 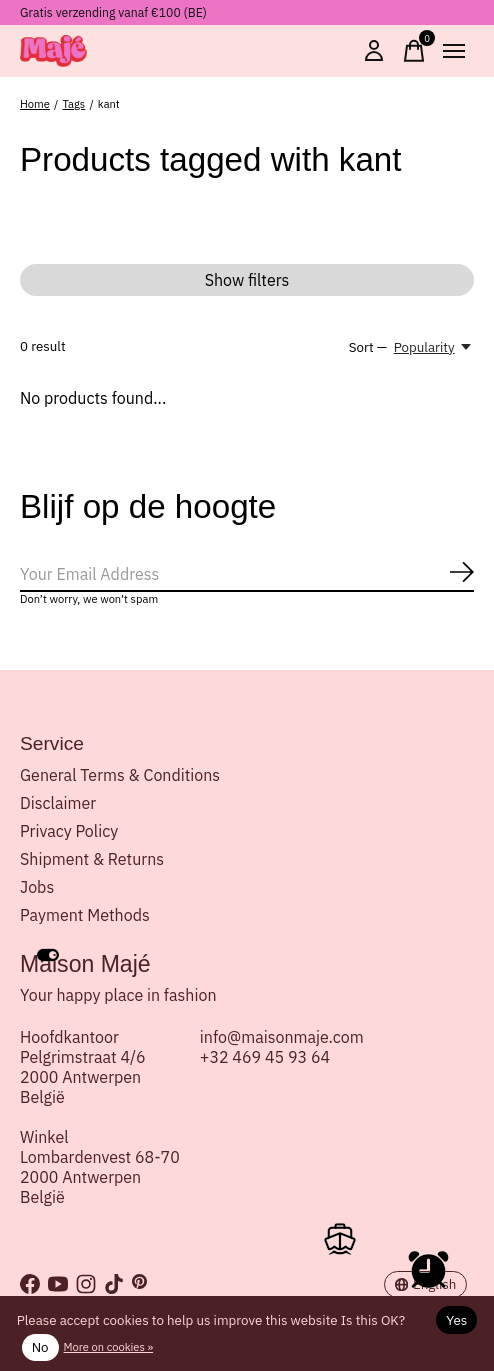 What do you see at coordinates (428, 1269) in the screenshot?
I see `set or manage alarms` at bounding box center [428, 1269].